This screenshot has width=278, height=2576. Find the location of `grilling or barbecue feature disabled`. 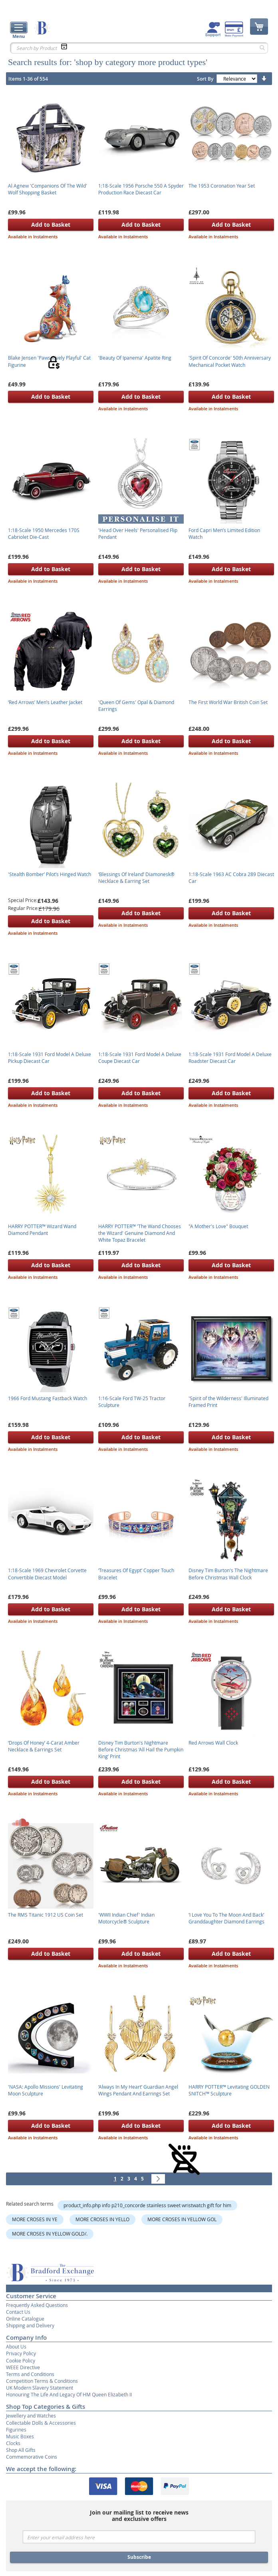

grilling or barbecue feature disabled is located at coordinates (184, 2159).